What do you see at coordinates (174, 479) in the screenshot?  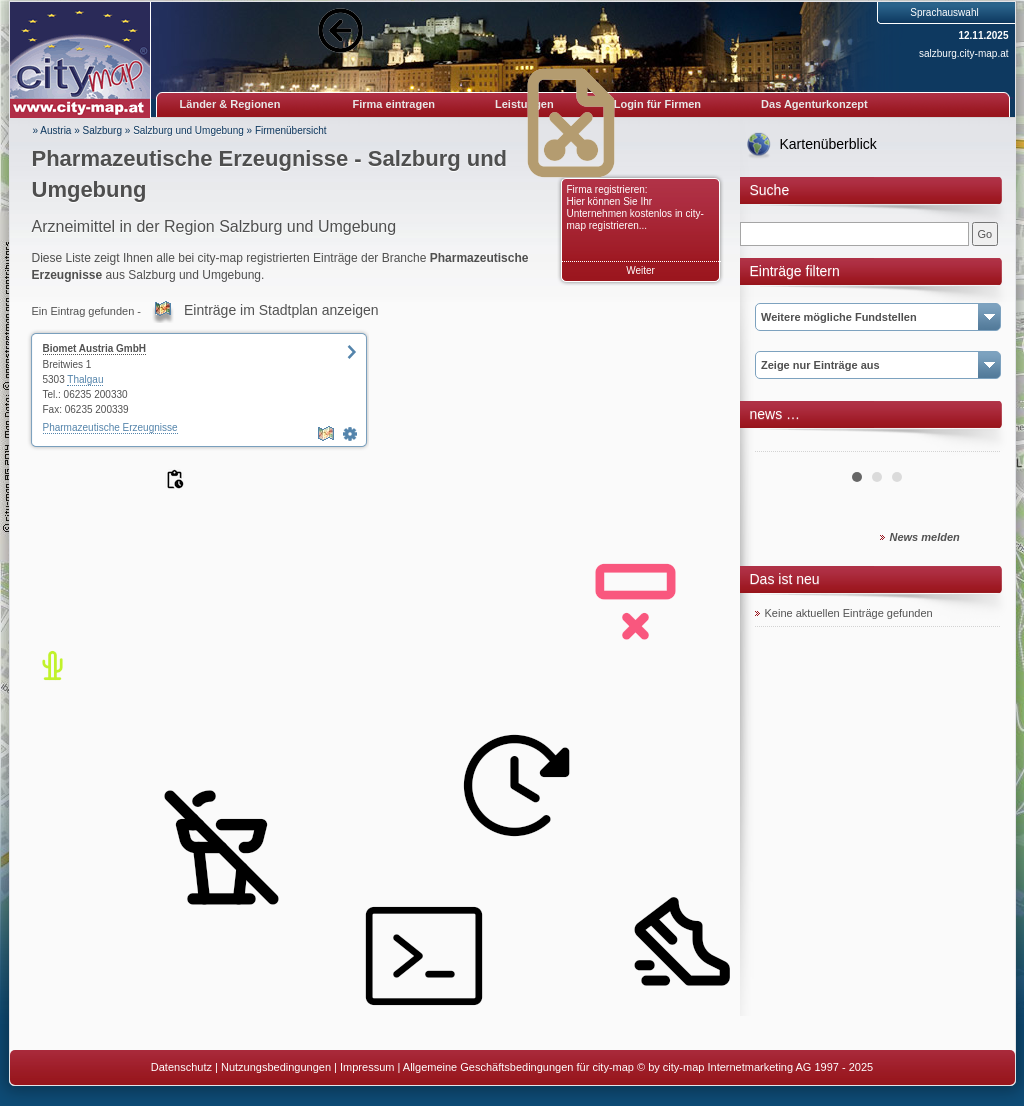 I see `view tasks awaiting completion` at bounding box center [174, 479].